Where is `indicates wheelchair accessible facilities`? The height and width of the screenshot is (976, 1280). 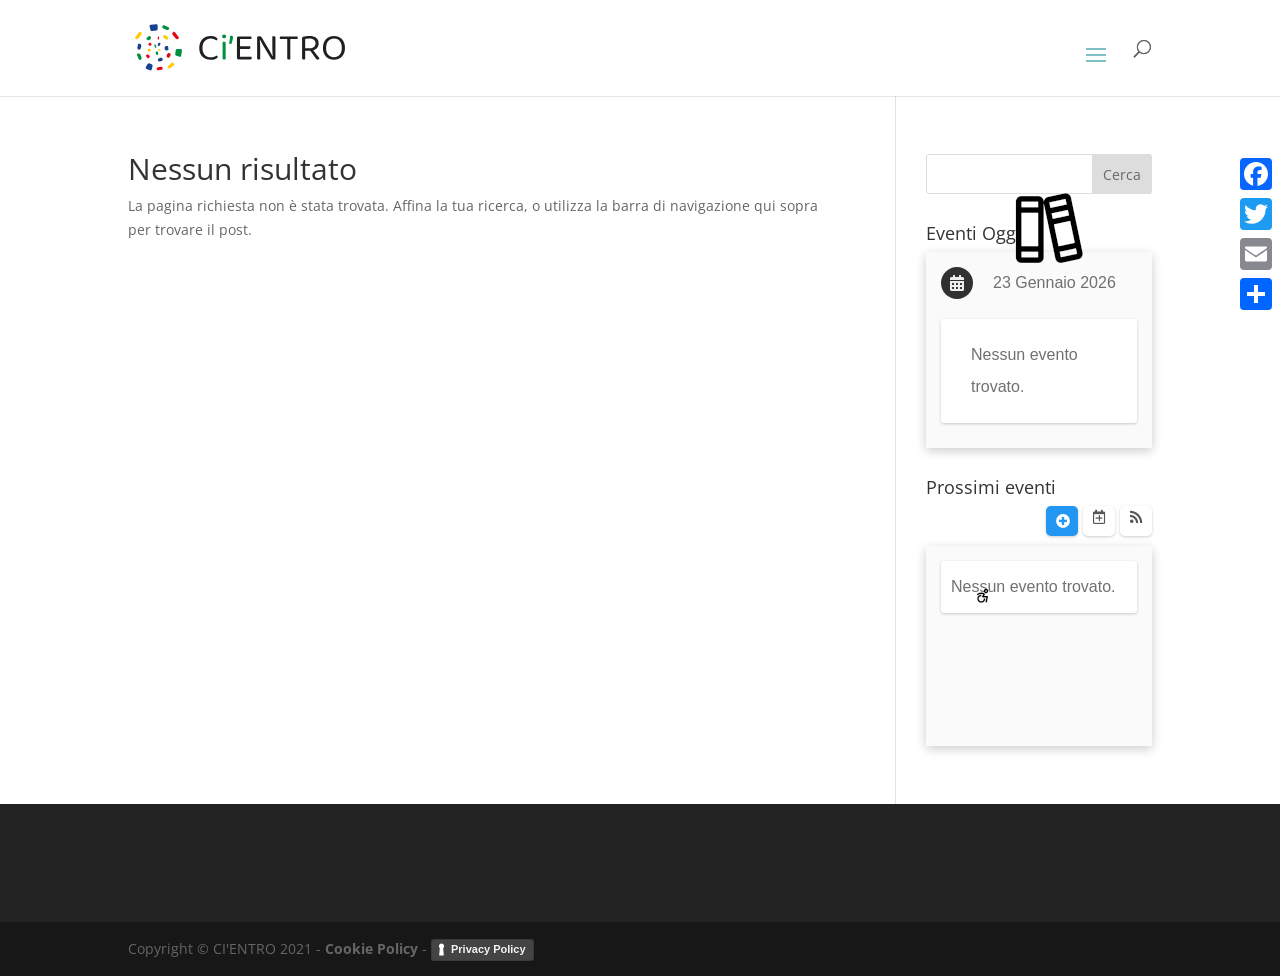
indicates wheelchair accessible facilities is located at coordinates (983, 596).